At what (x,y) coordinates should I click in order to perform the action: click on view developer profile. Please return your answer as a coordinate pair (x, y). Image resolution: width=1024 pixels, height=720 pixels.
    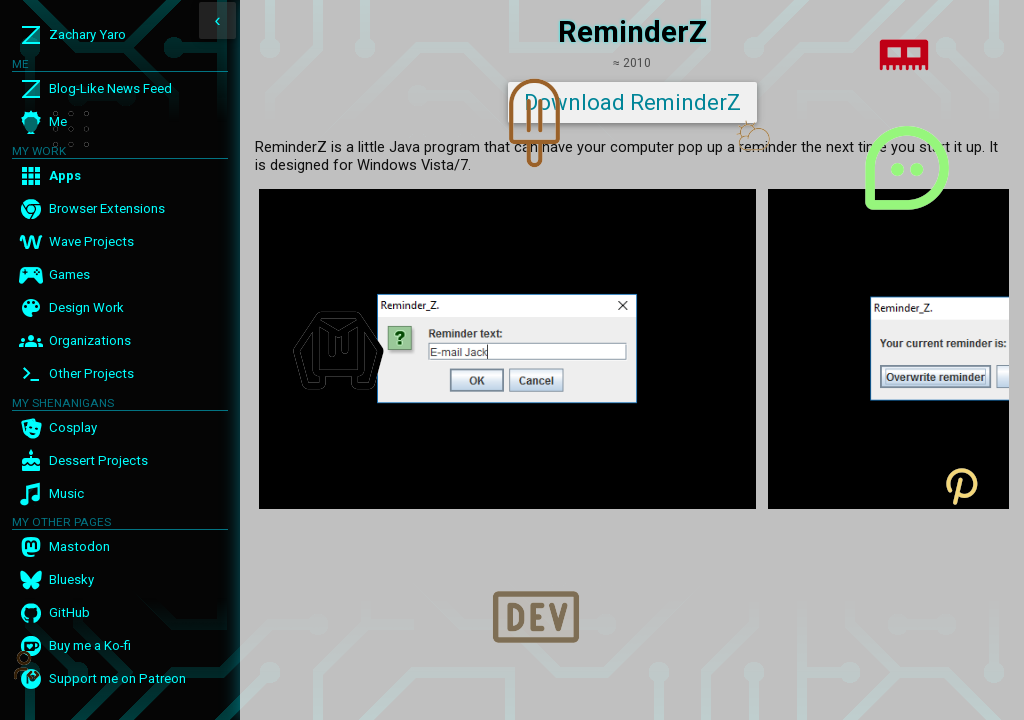
    Looking at the image, I should click on (24, 665).